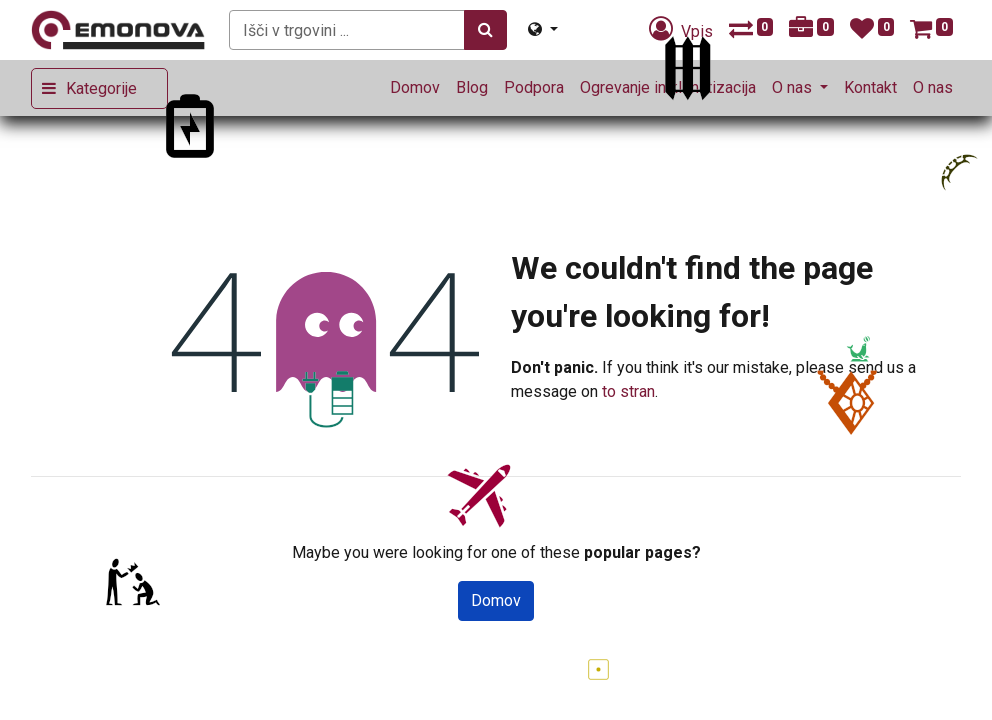 This screenshot has height=720, width=992. I want to click on view equipped jewelry or accessories, so click(849, 403).